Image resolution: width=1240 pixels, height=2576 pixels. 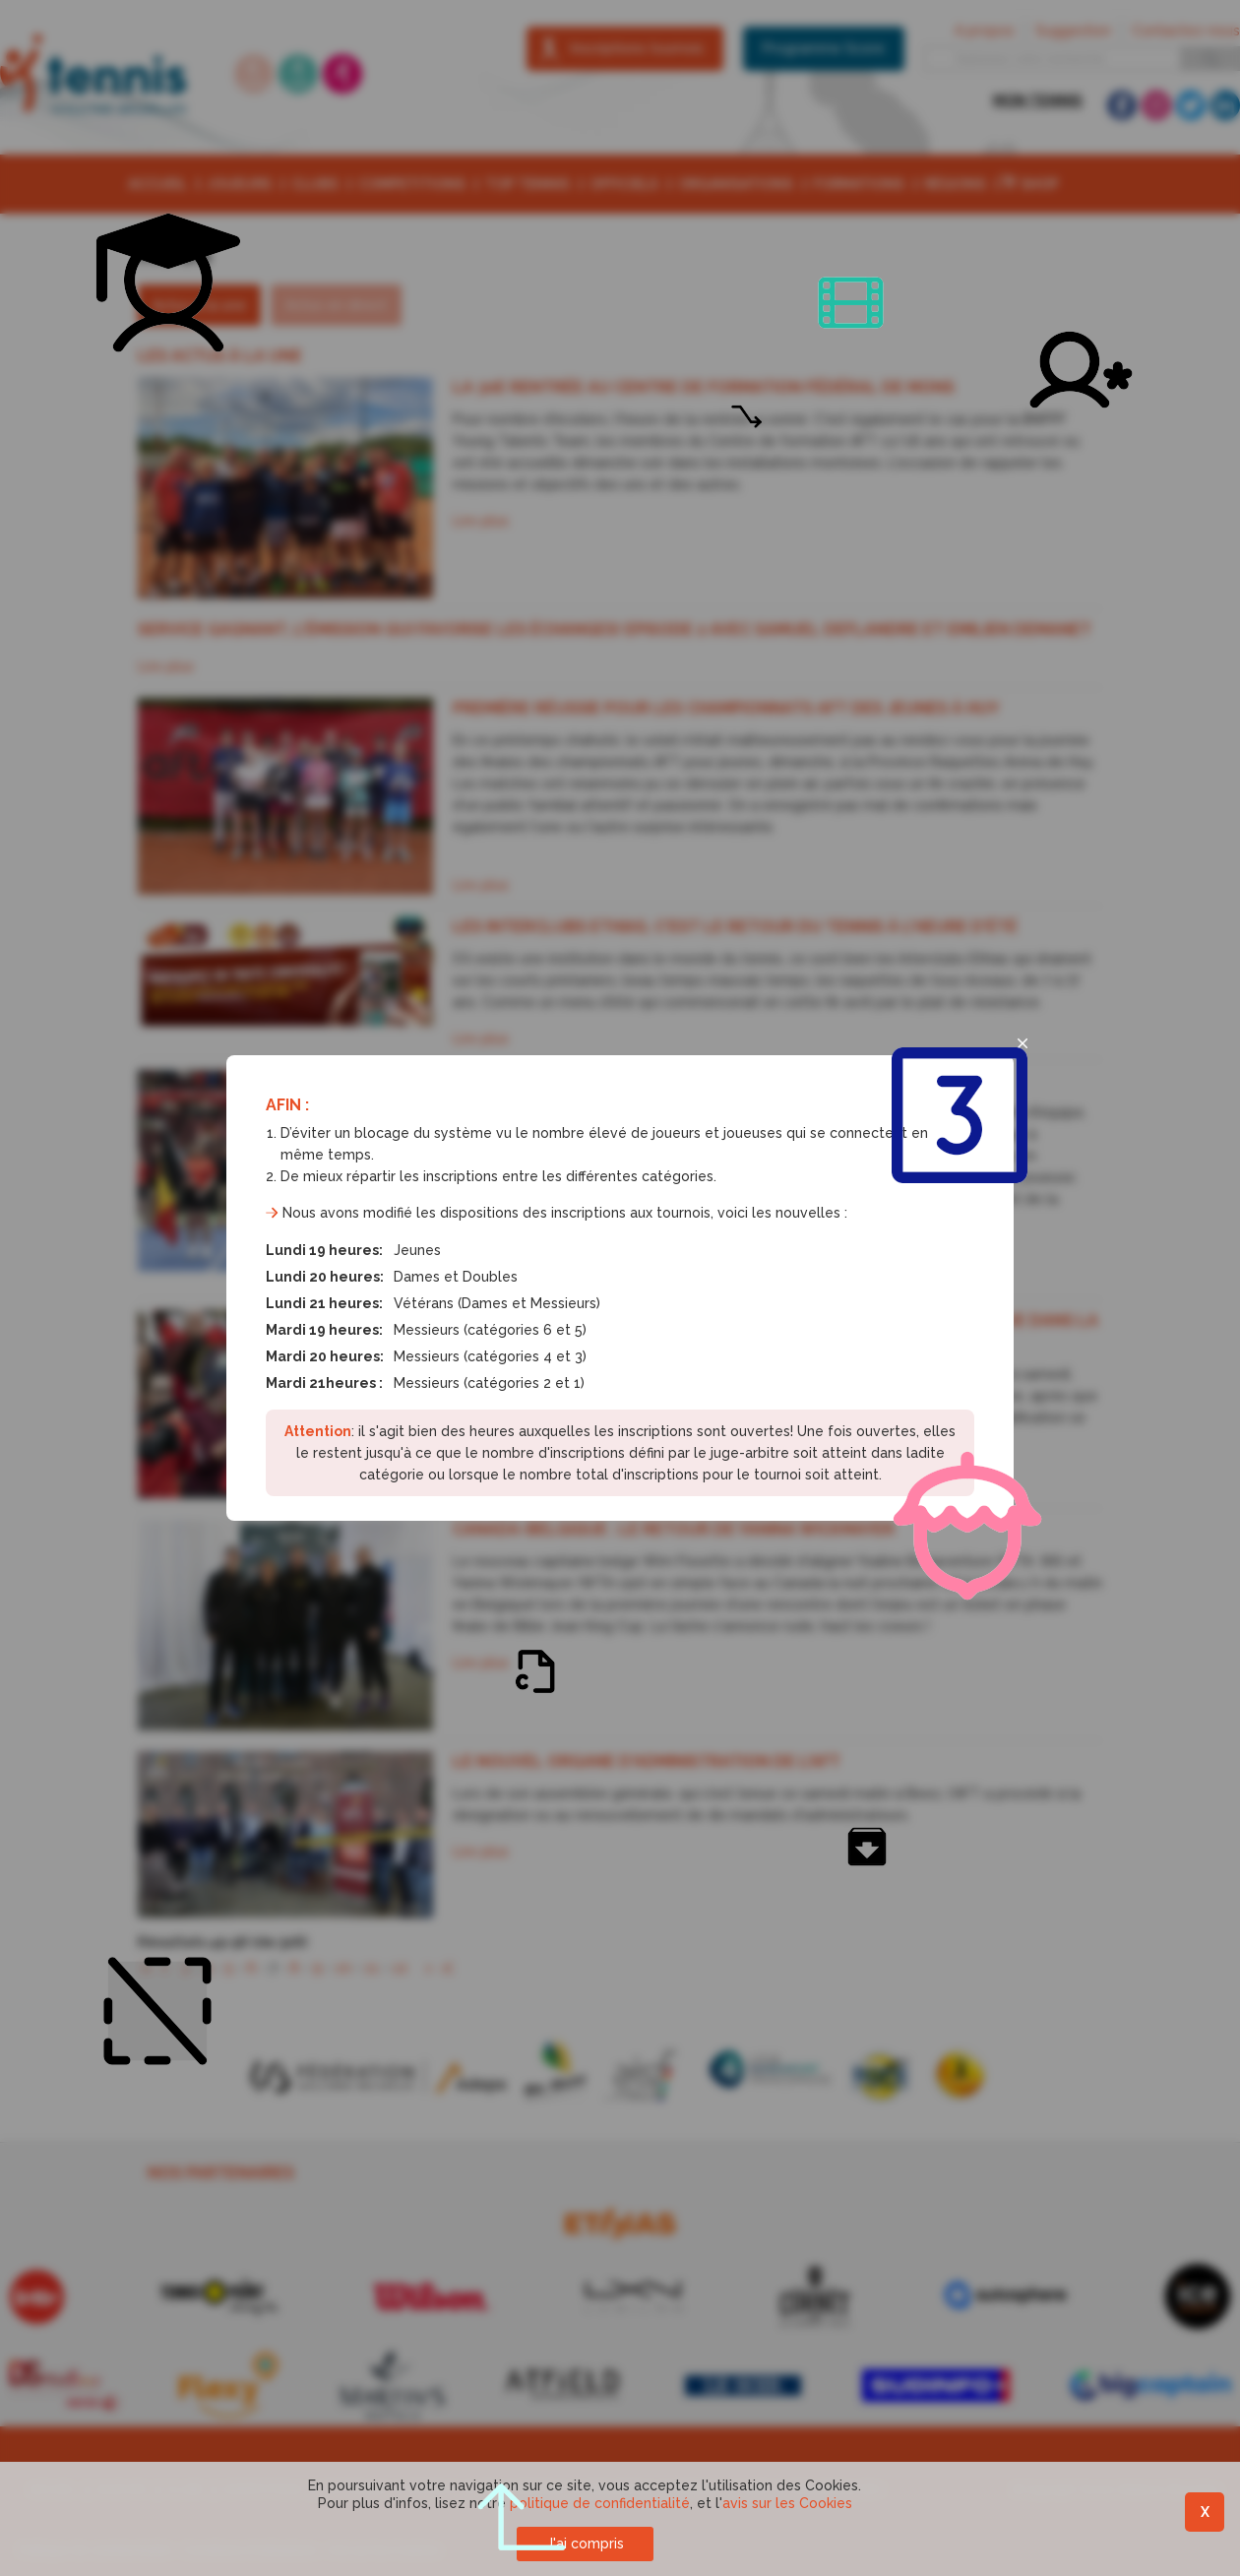 What do you see at coordinates (536, 1671) in the screenshot?
I see `open a C programming language file` at bounding box center [536, 1671].